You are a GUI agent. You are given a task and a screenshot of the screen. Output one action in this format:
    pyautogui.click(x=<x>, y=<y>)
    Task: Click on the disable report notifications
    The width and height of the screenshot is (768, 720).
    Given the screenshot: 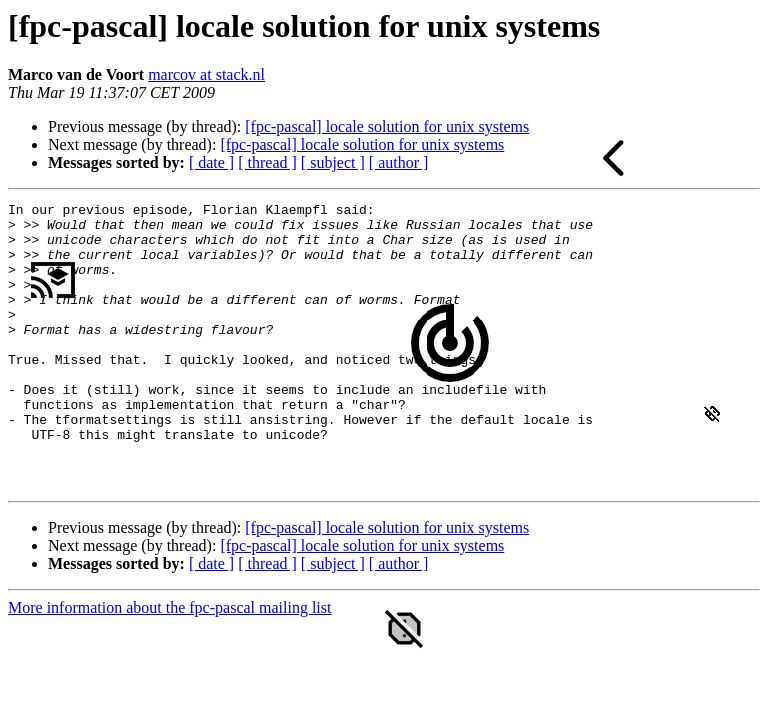 What is the action you would take?
    pyautogui.click(x=404, y=628)
    